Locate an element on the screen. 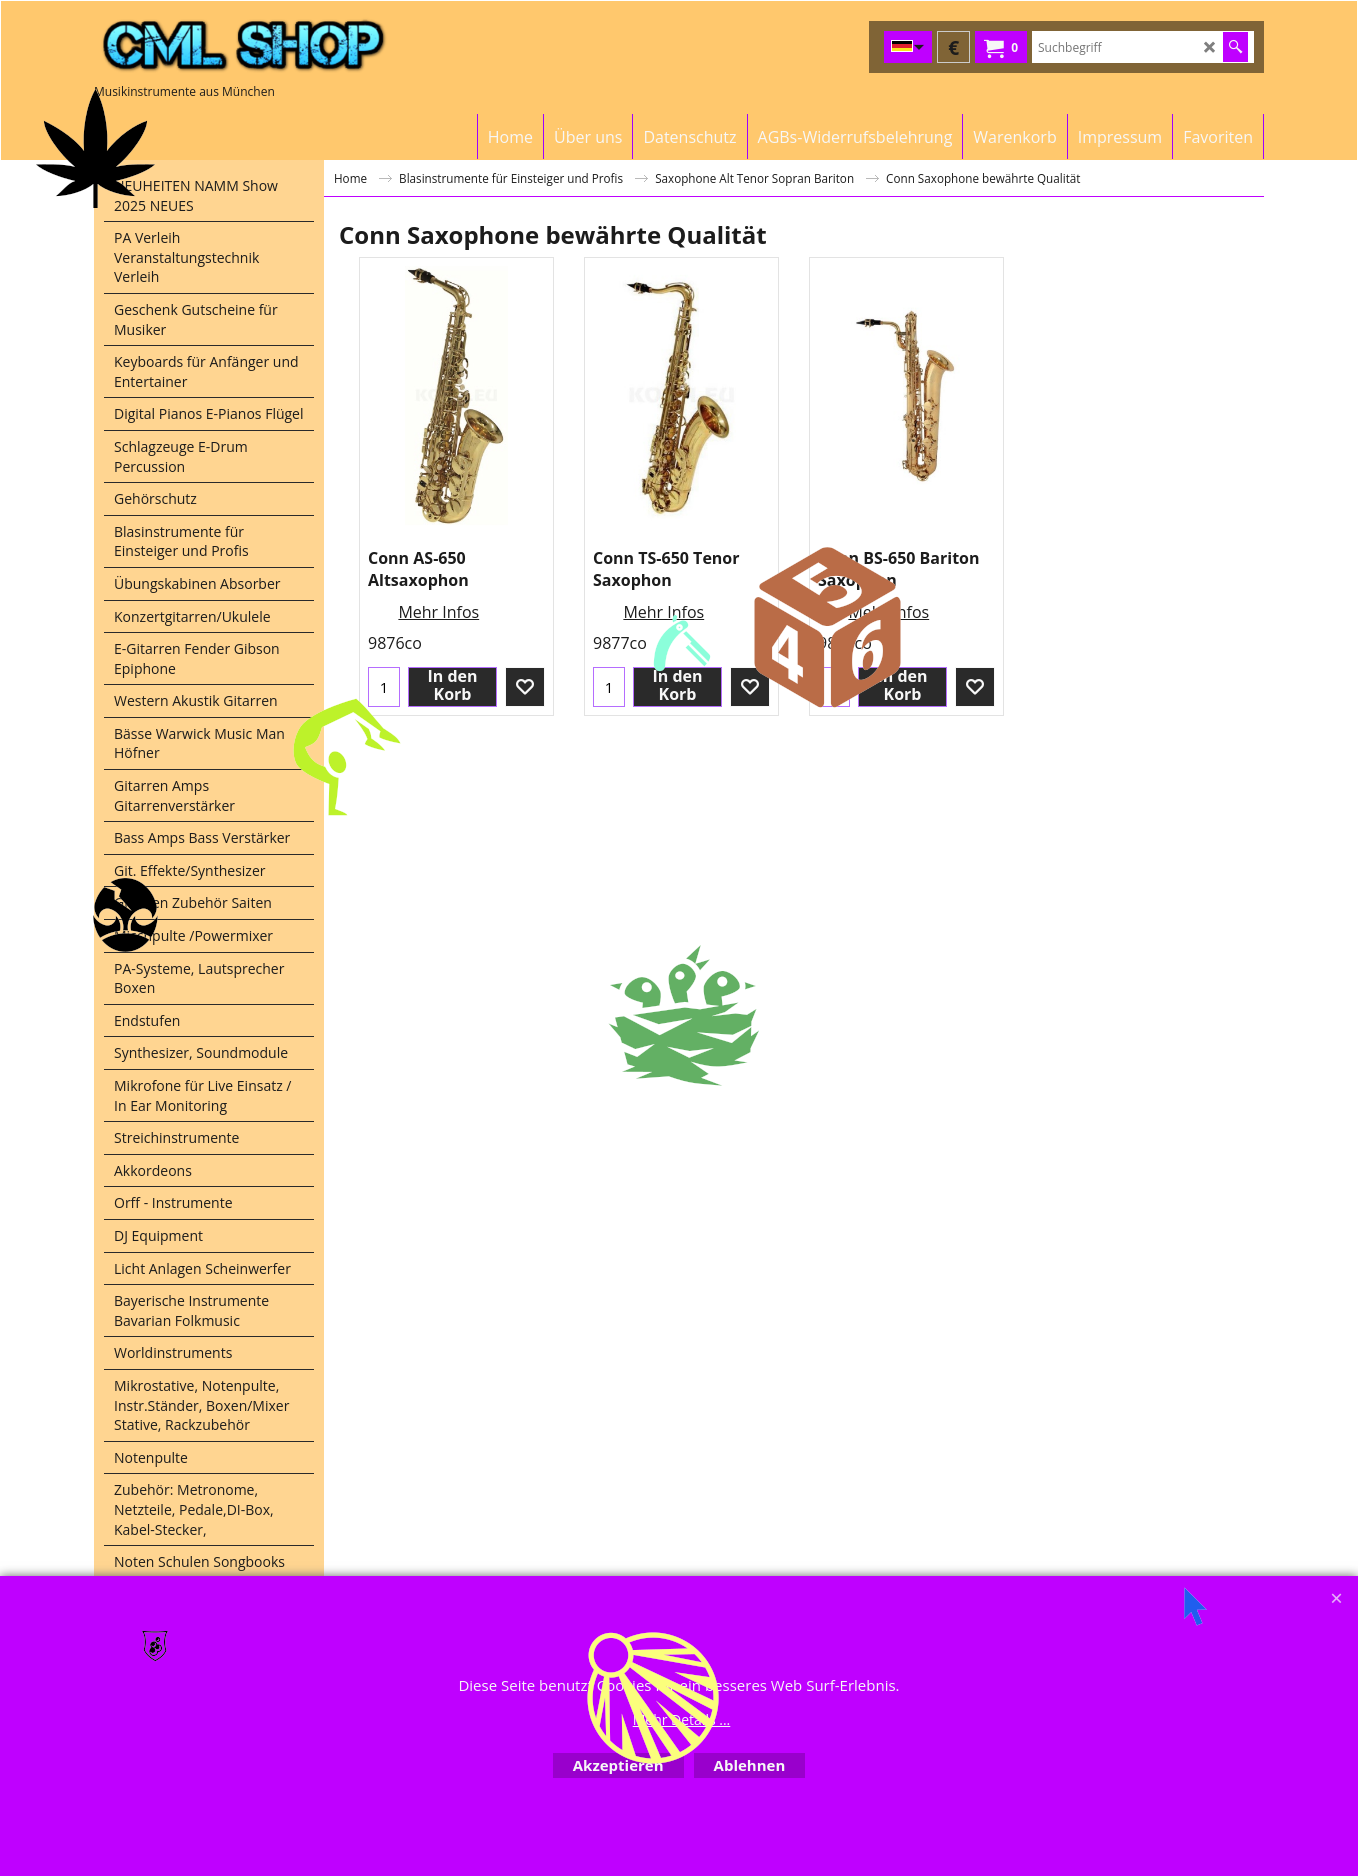  indicates acid resistance or protection status is located at coordinates (155, 1646).